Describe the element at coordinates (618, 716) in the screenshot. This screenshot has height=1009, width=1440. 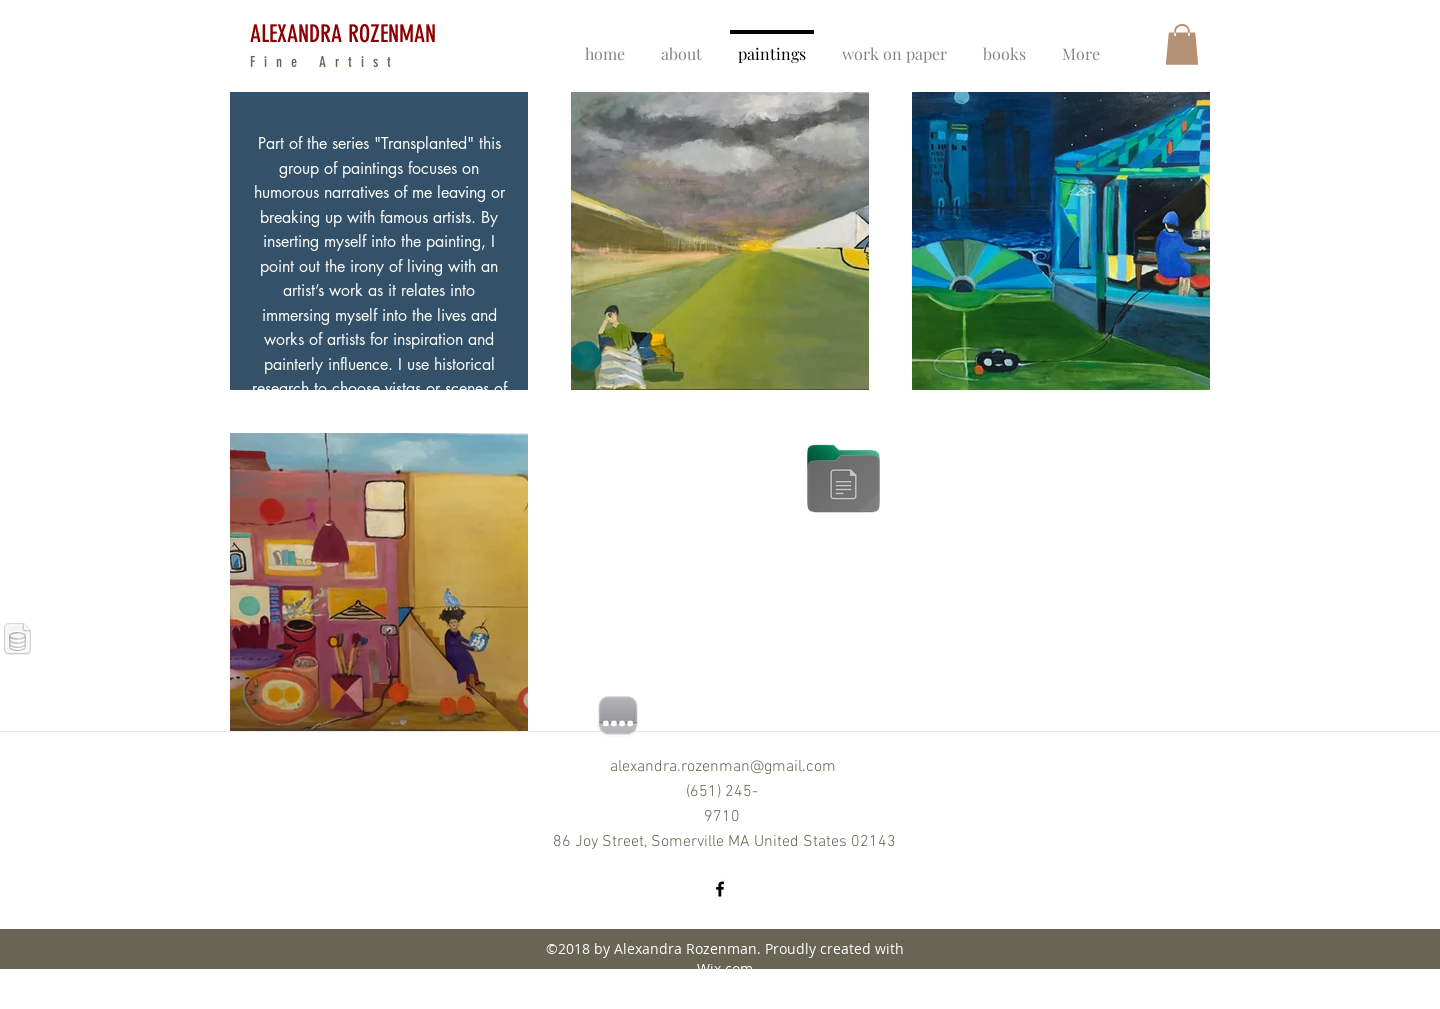
I see `open cinnamon desktop settings panel` at that location.